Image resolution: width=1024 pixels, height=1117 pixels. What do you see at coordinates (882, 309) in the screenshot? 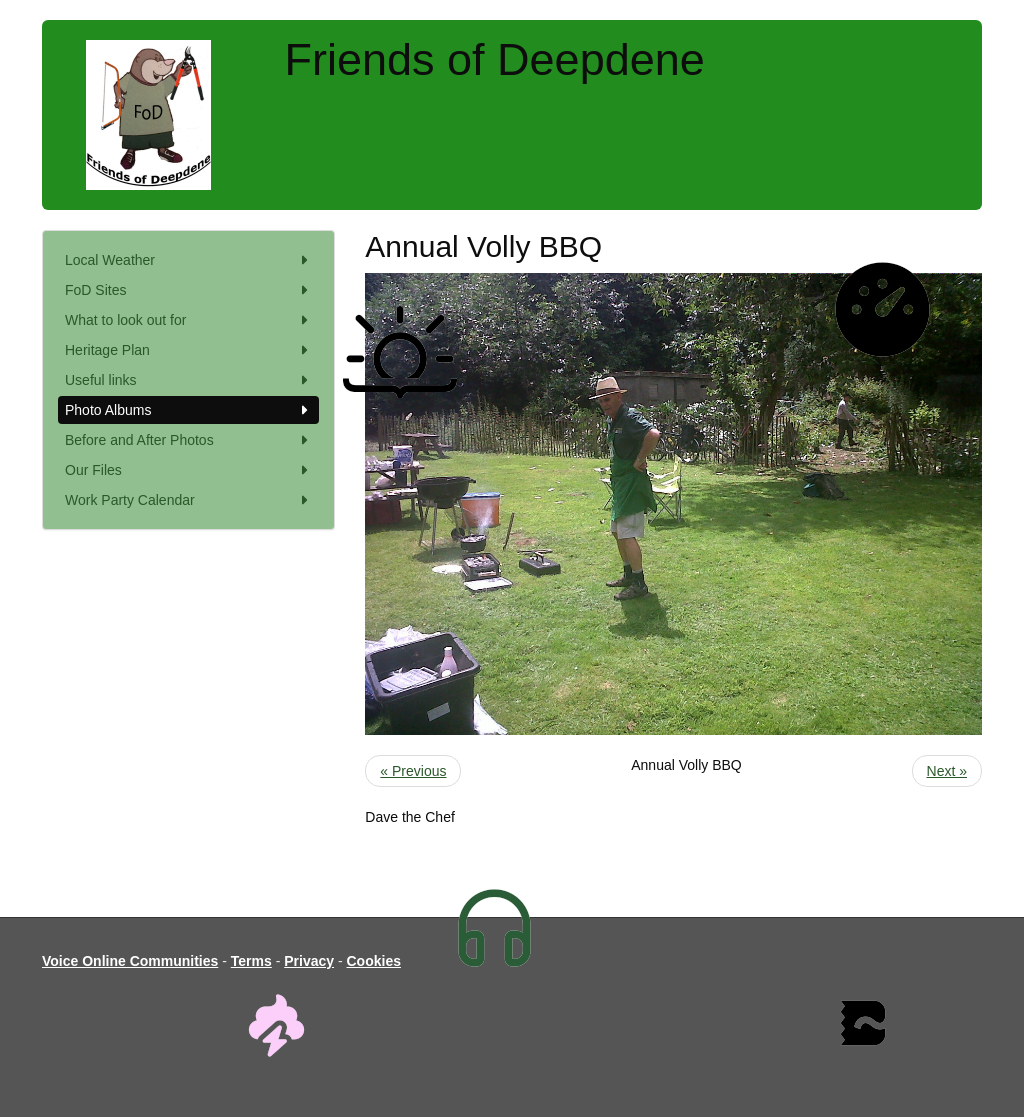
I see `open dashboard or control panel` at bounding box center [882, 309].